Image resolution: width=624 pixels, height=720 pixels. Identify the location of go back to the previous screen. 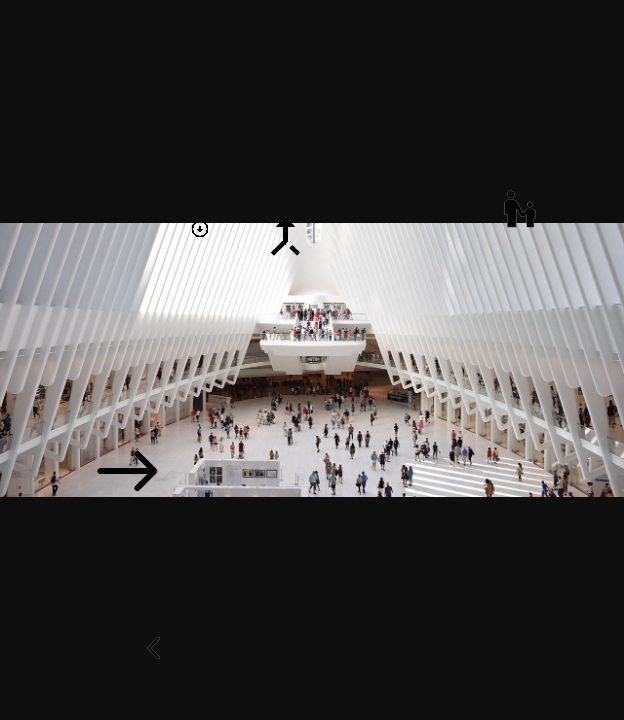
(154, 648).